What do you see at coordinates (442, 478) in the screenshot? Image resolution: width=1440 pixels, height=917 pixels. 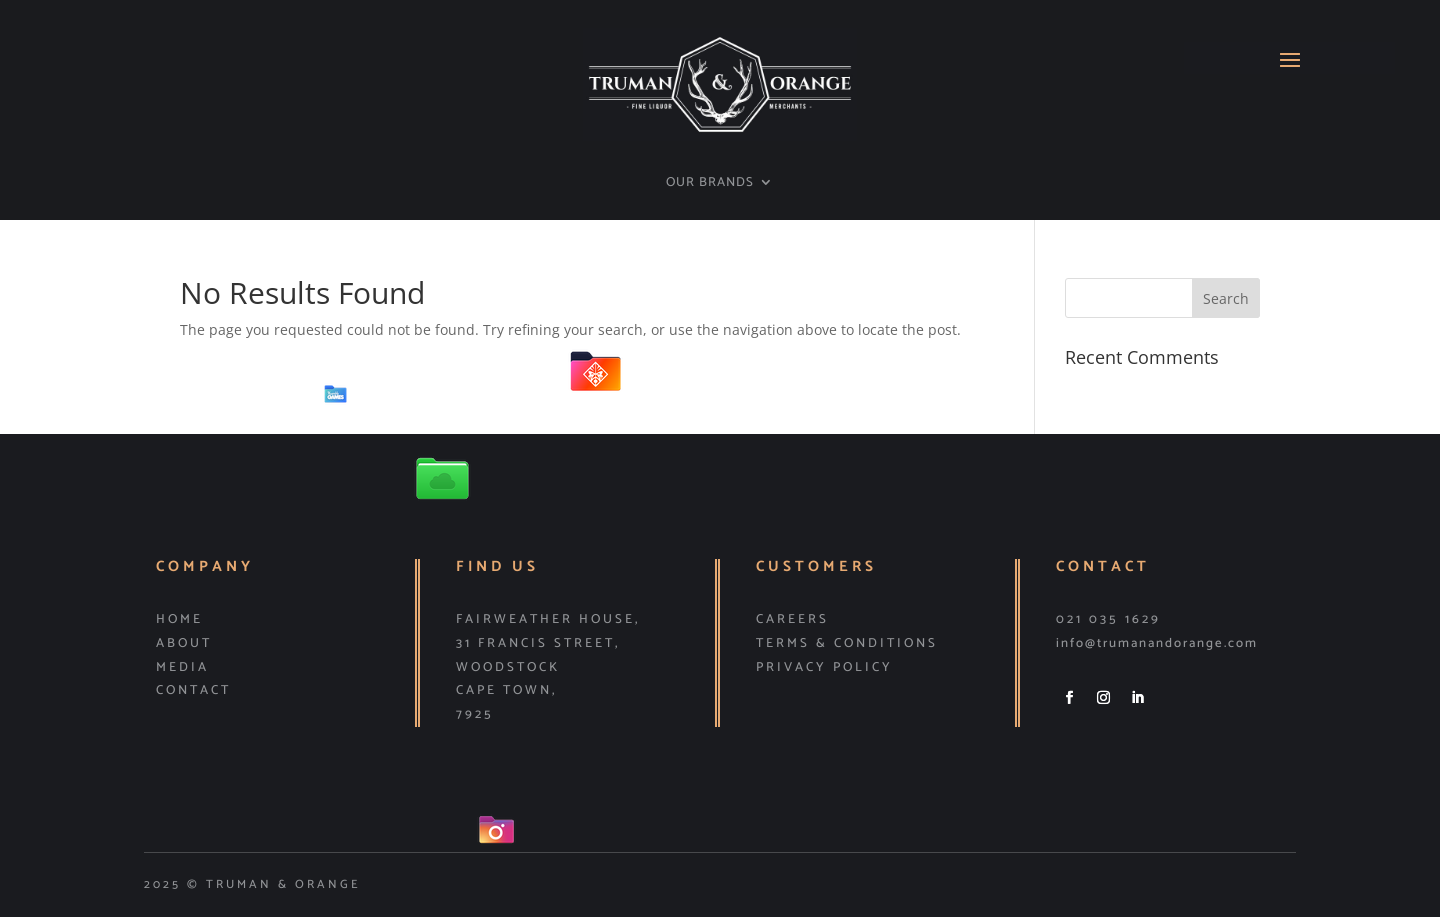 I see `access cloud-synced files and folders` at bounding box center [442, 478].